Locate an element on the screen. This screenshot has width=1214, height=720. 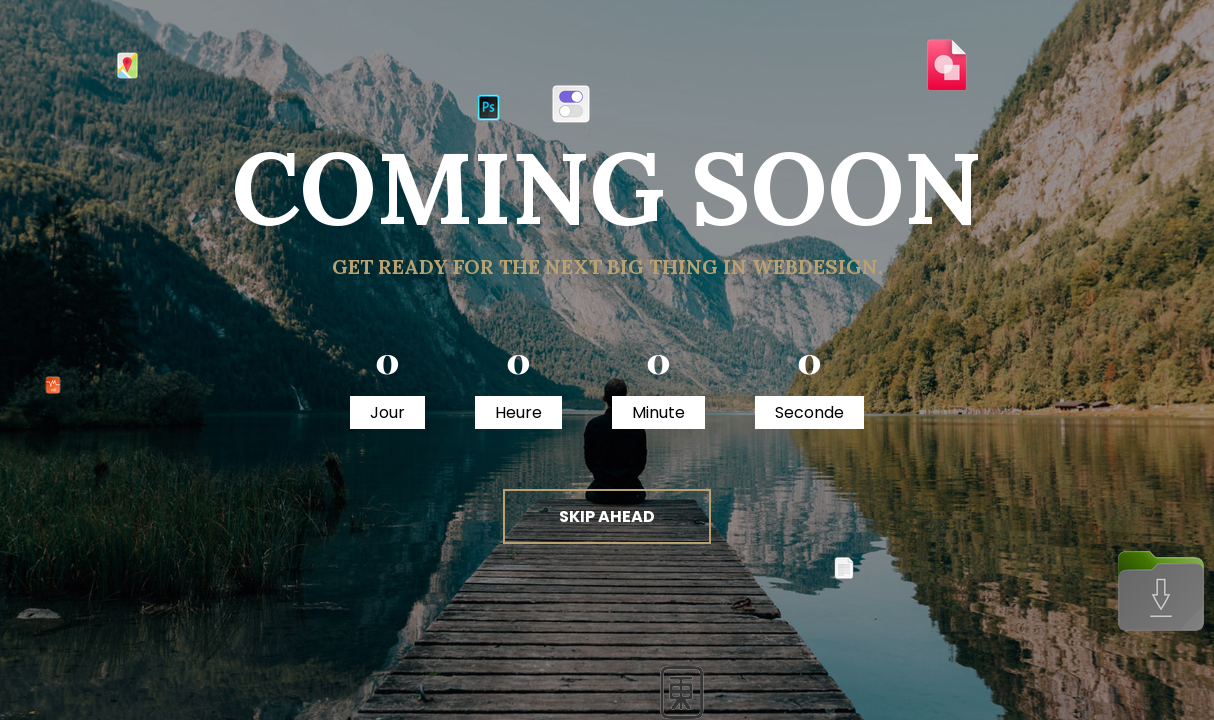
a google drawings file is located at coordinates (947, 66).